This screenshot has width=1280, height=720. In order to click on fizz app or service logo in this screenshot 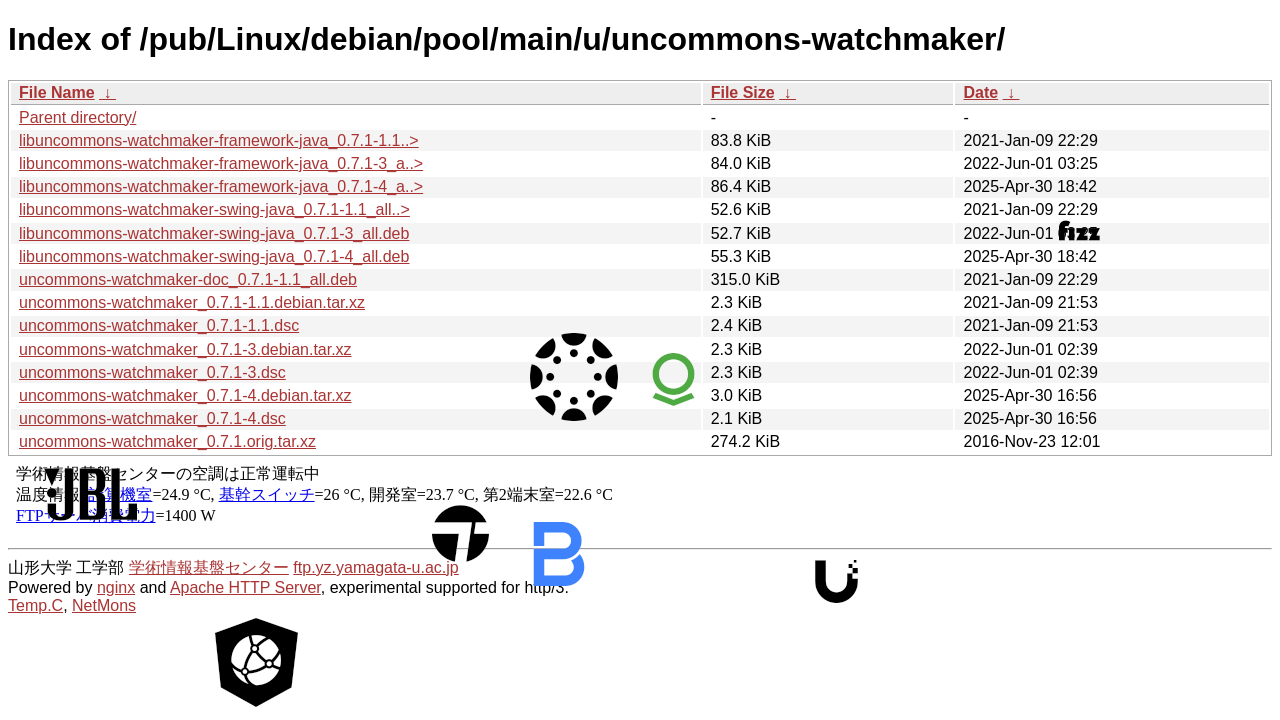, I will do `click(1079, 230)`.